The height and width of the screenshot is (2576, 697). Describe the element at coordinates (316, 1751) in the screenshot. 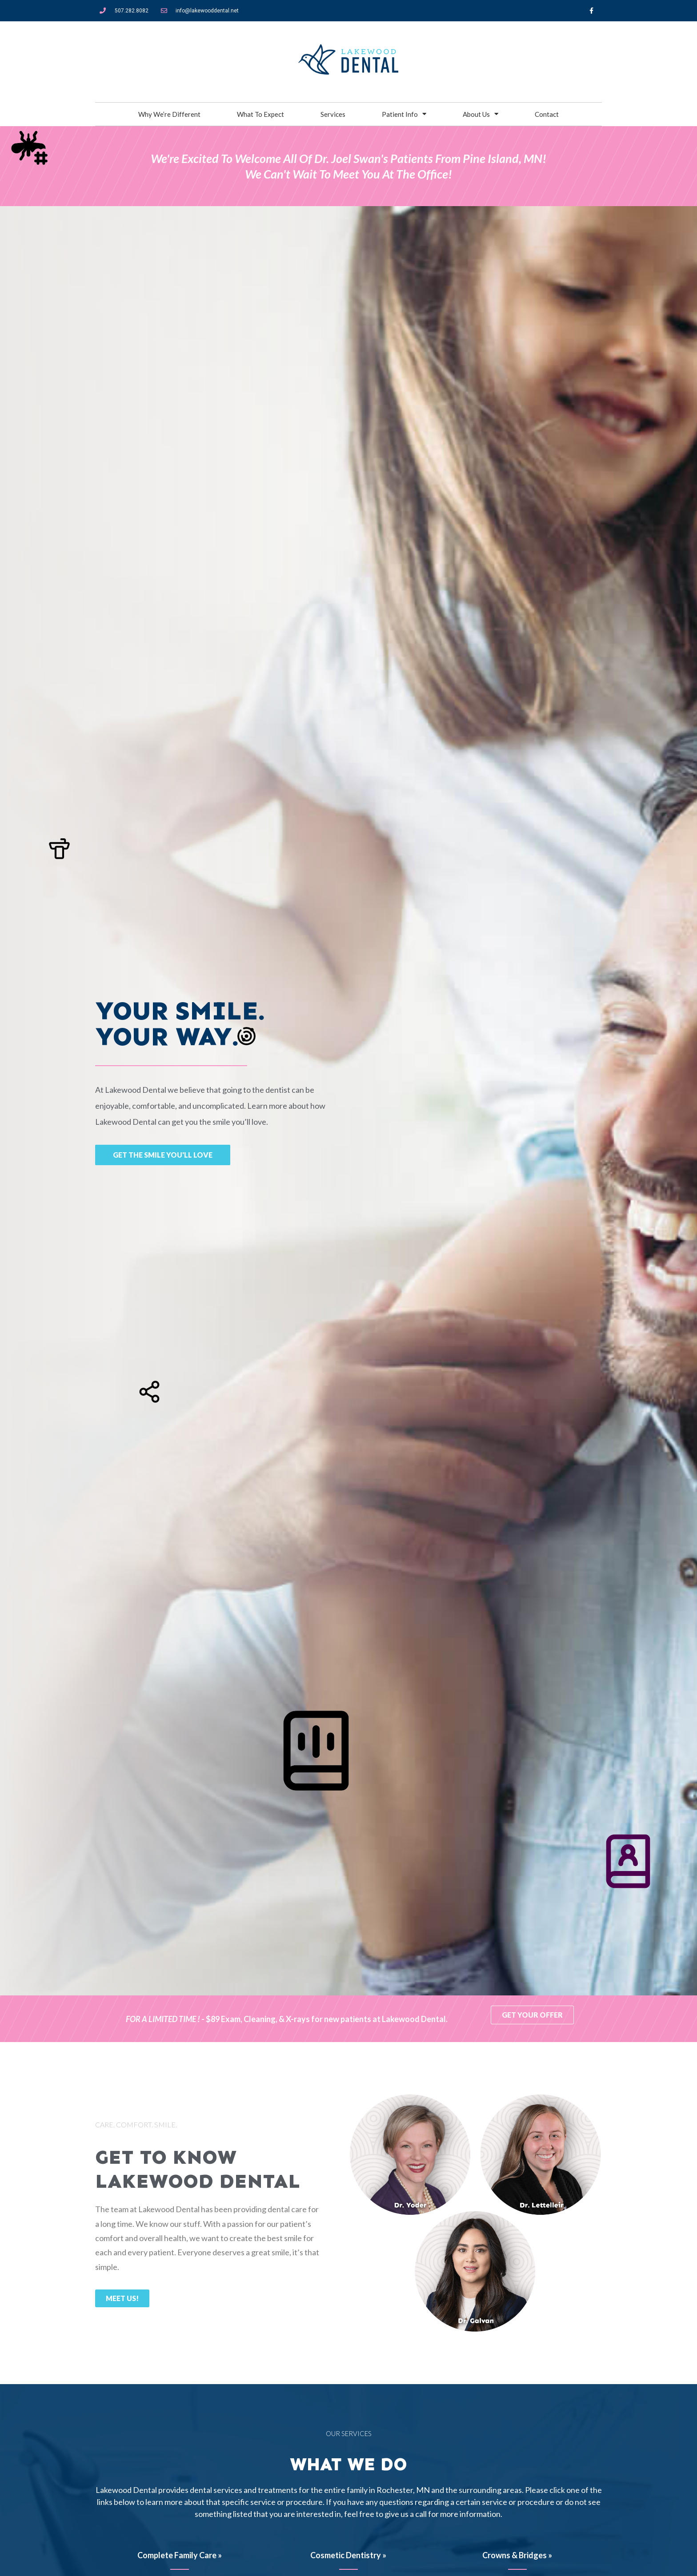

I see `access audiobook library` at that location.